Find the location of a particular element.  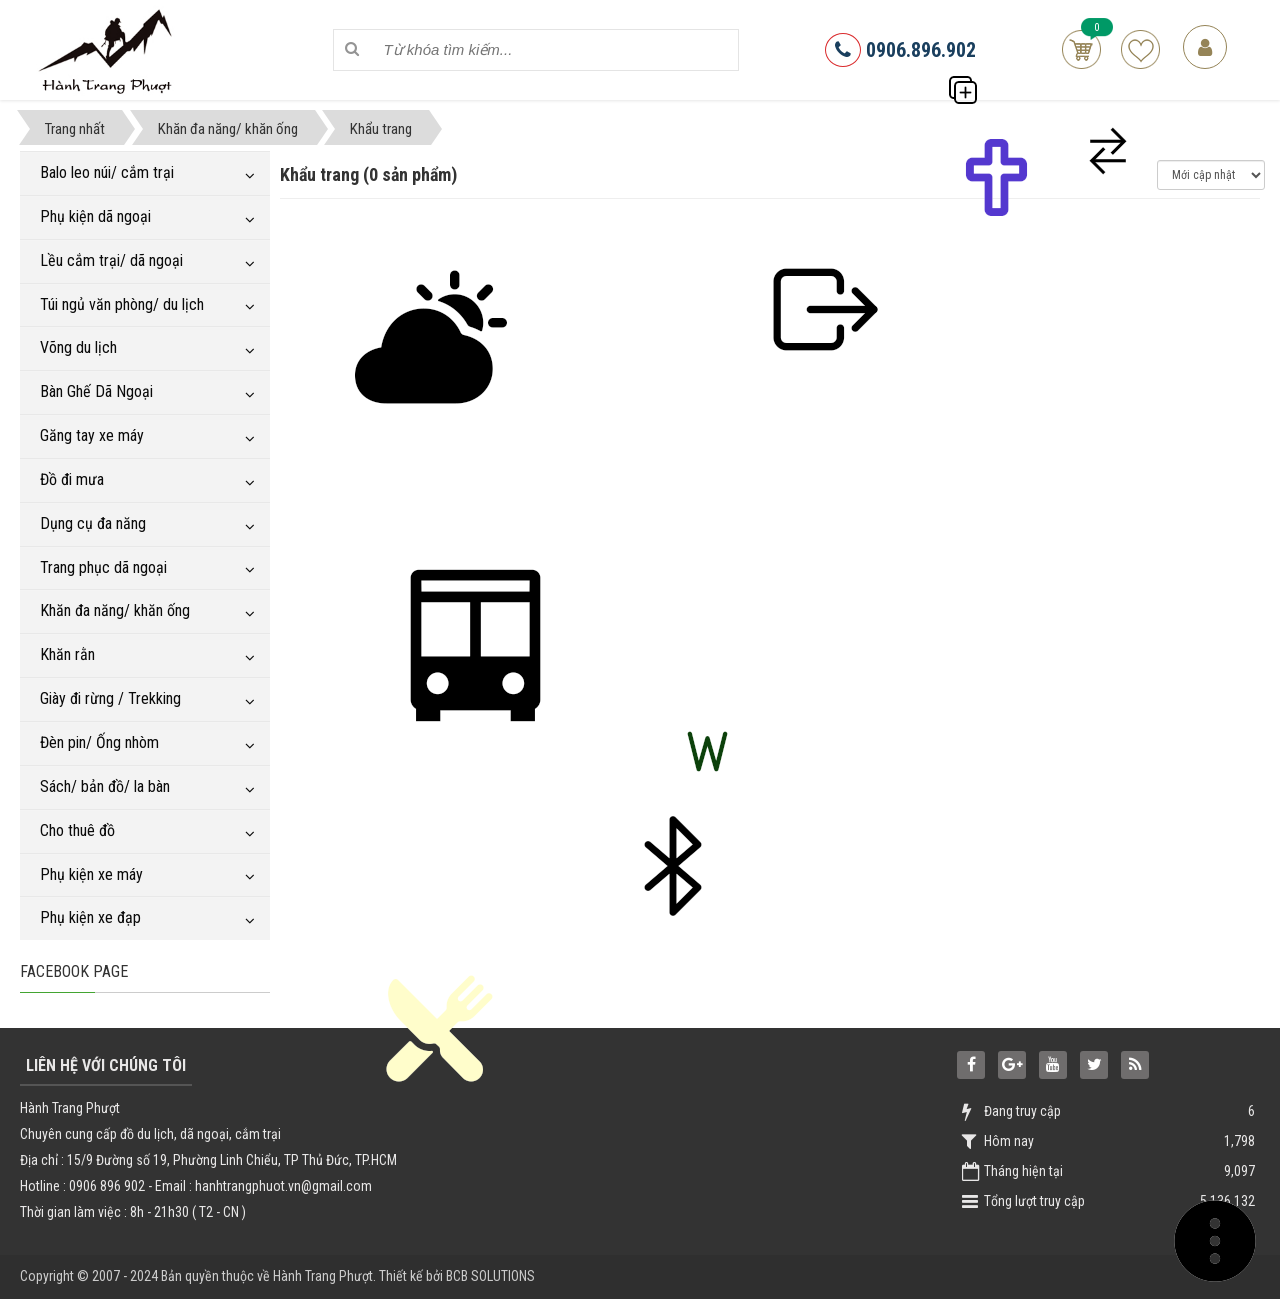

open more options menu is located at coordinates (1215, 1241).